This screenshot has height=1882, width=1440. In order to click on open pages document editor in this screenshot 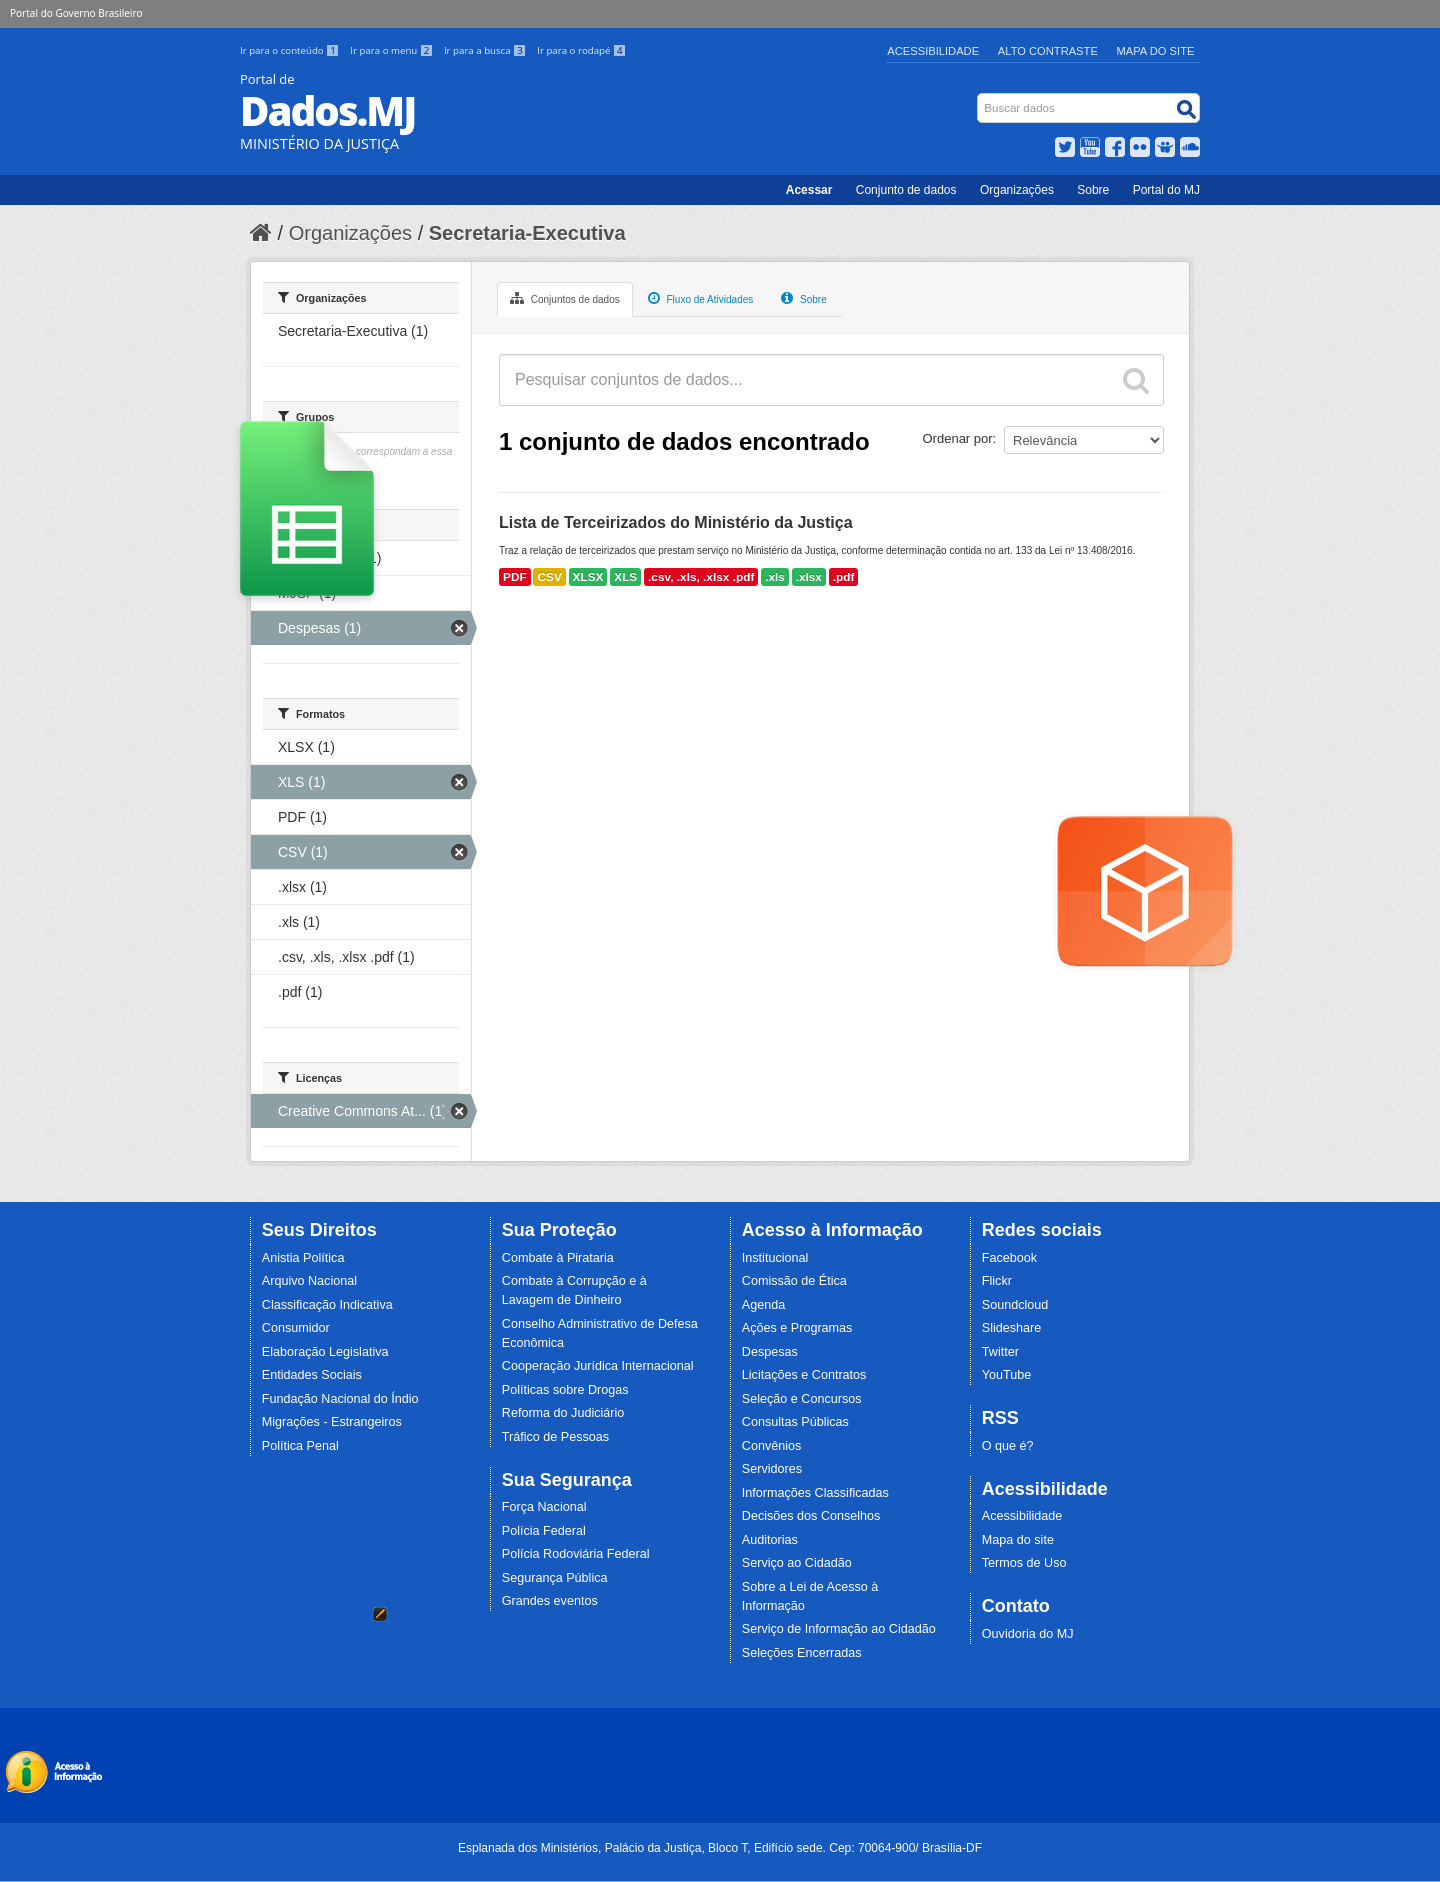, I will do `click(380, 1614)`.